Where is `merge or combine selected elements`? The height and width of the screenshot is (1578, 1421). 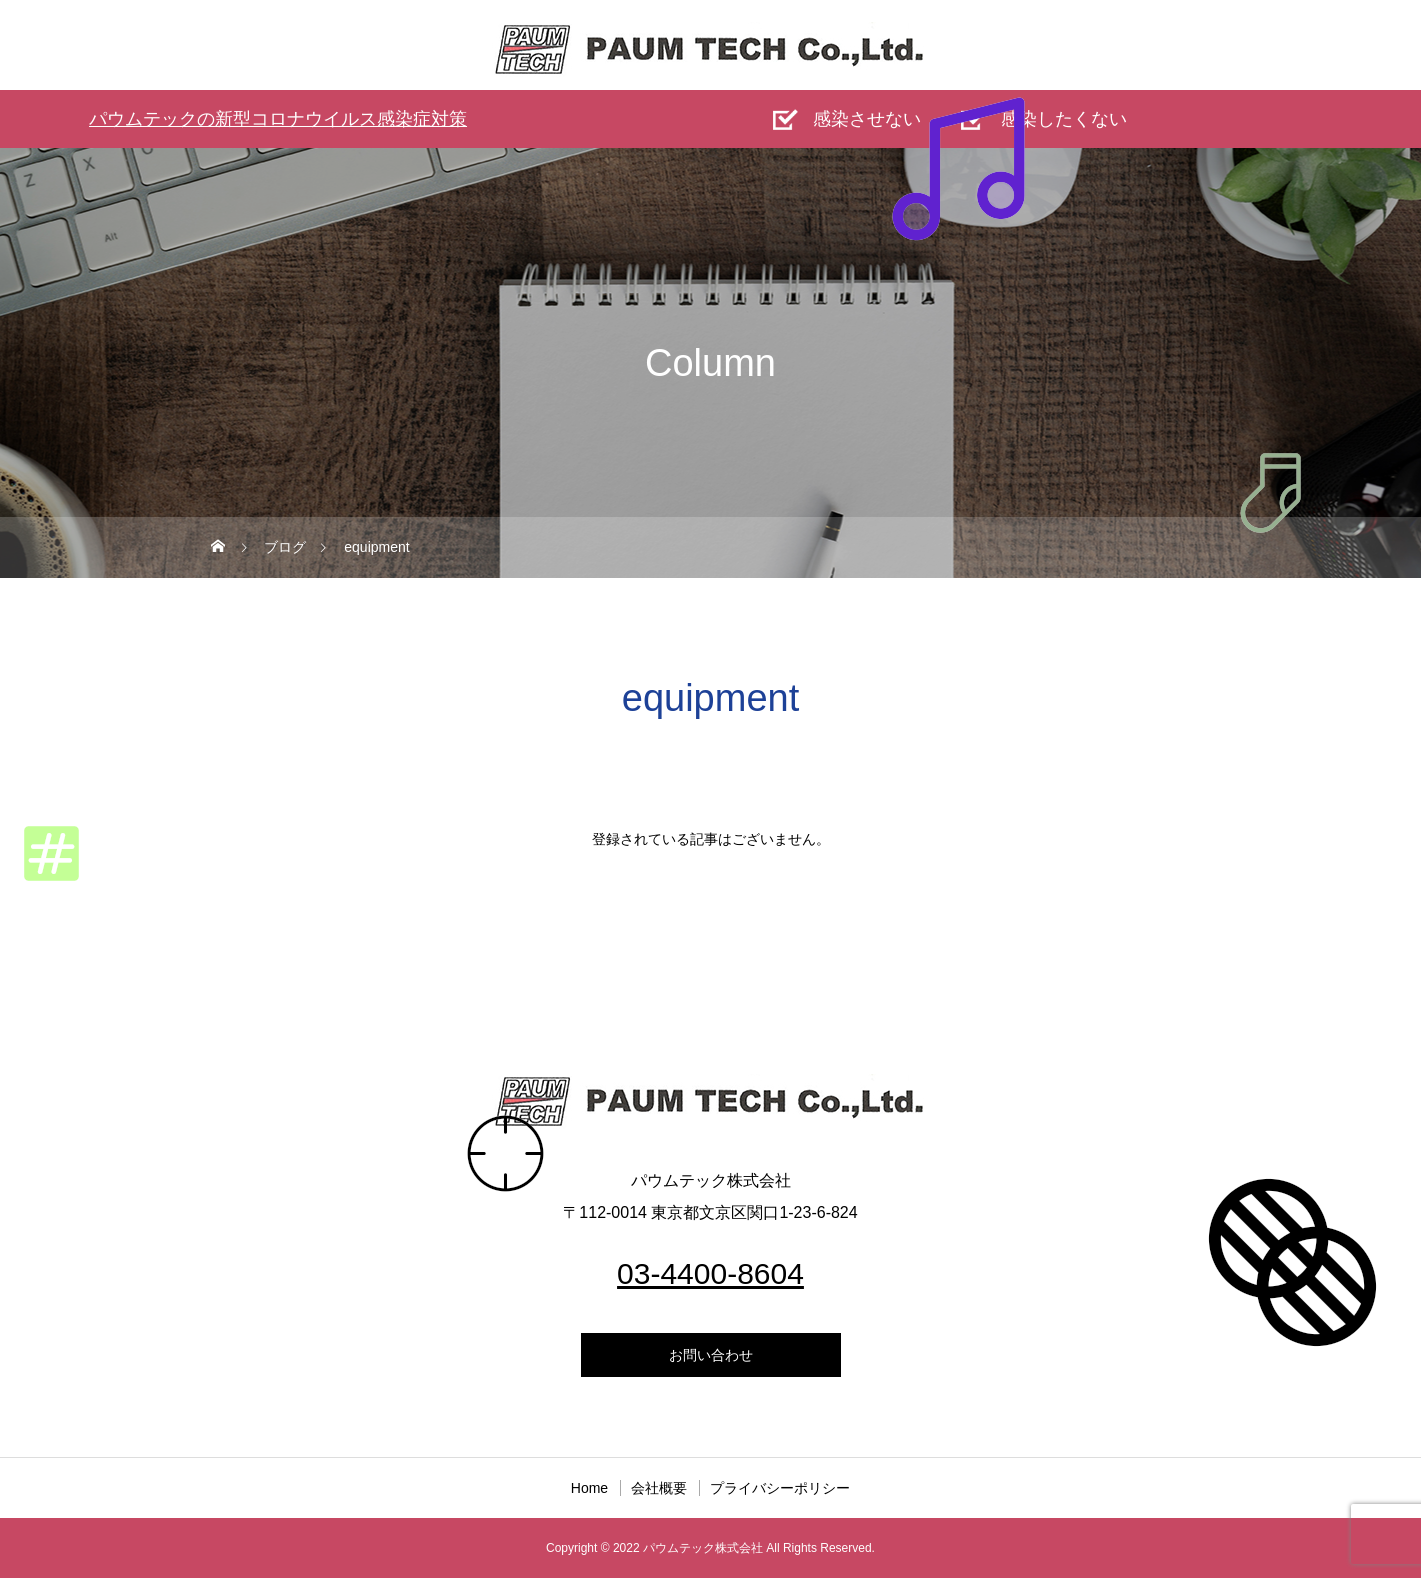 merge or combine selected elements is located at coordinates (1292, 1262).